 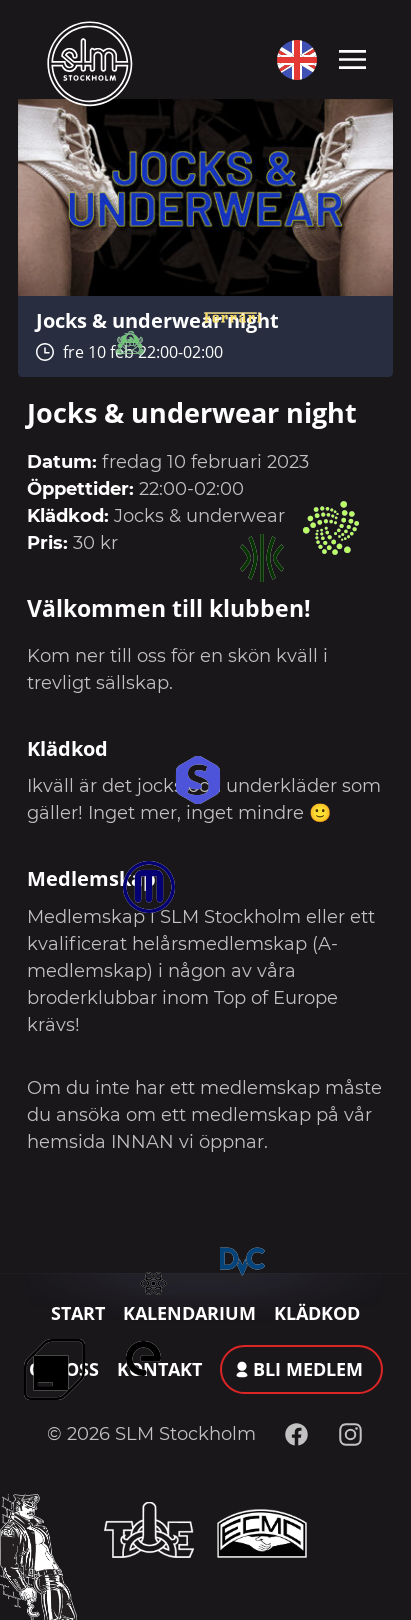 I want to click on makerbot logo, so click(x=149, y=887).